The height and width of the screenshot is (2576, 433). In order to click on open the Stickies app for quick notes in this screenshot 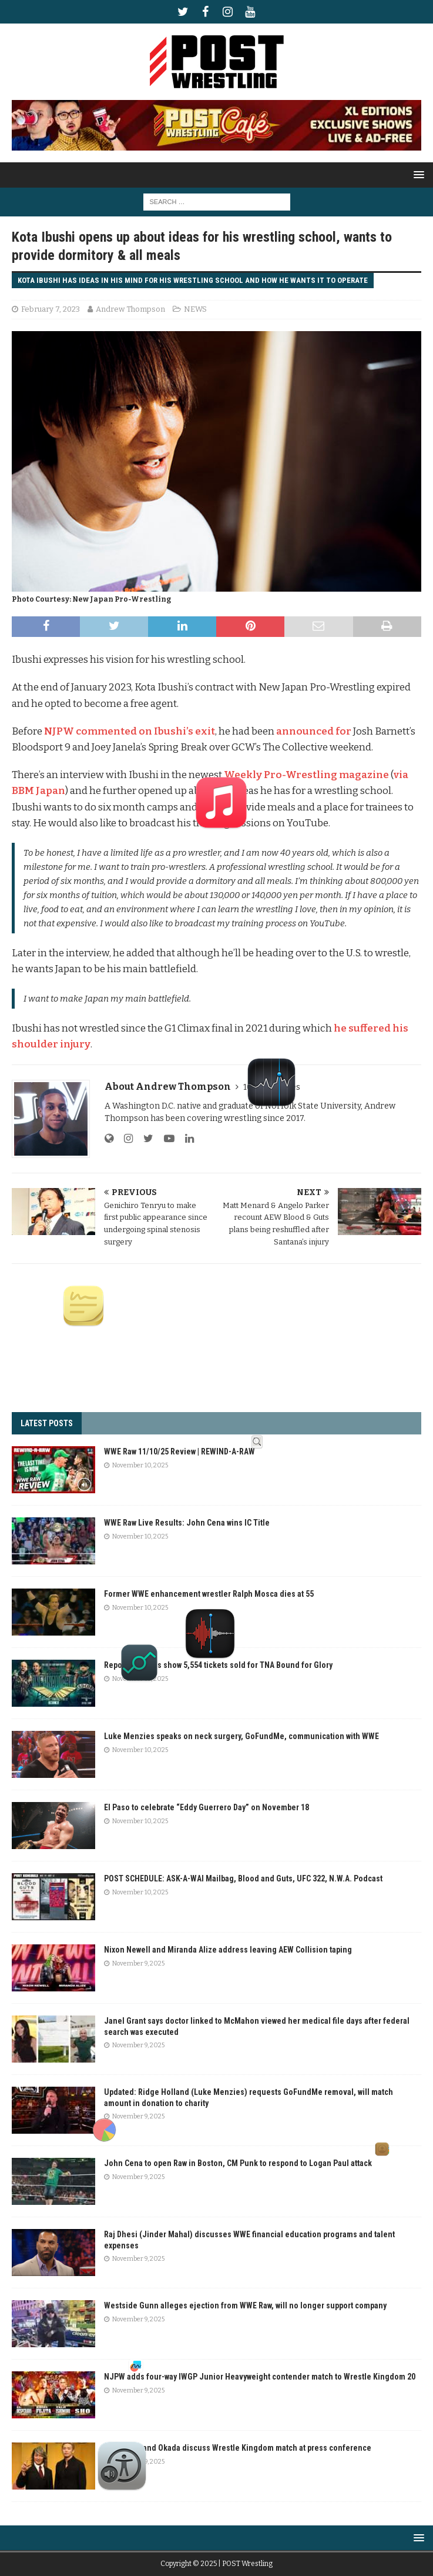, I will do `click(83, 1306)`.